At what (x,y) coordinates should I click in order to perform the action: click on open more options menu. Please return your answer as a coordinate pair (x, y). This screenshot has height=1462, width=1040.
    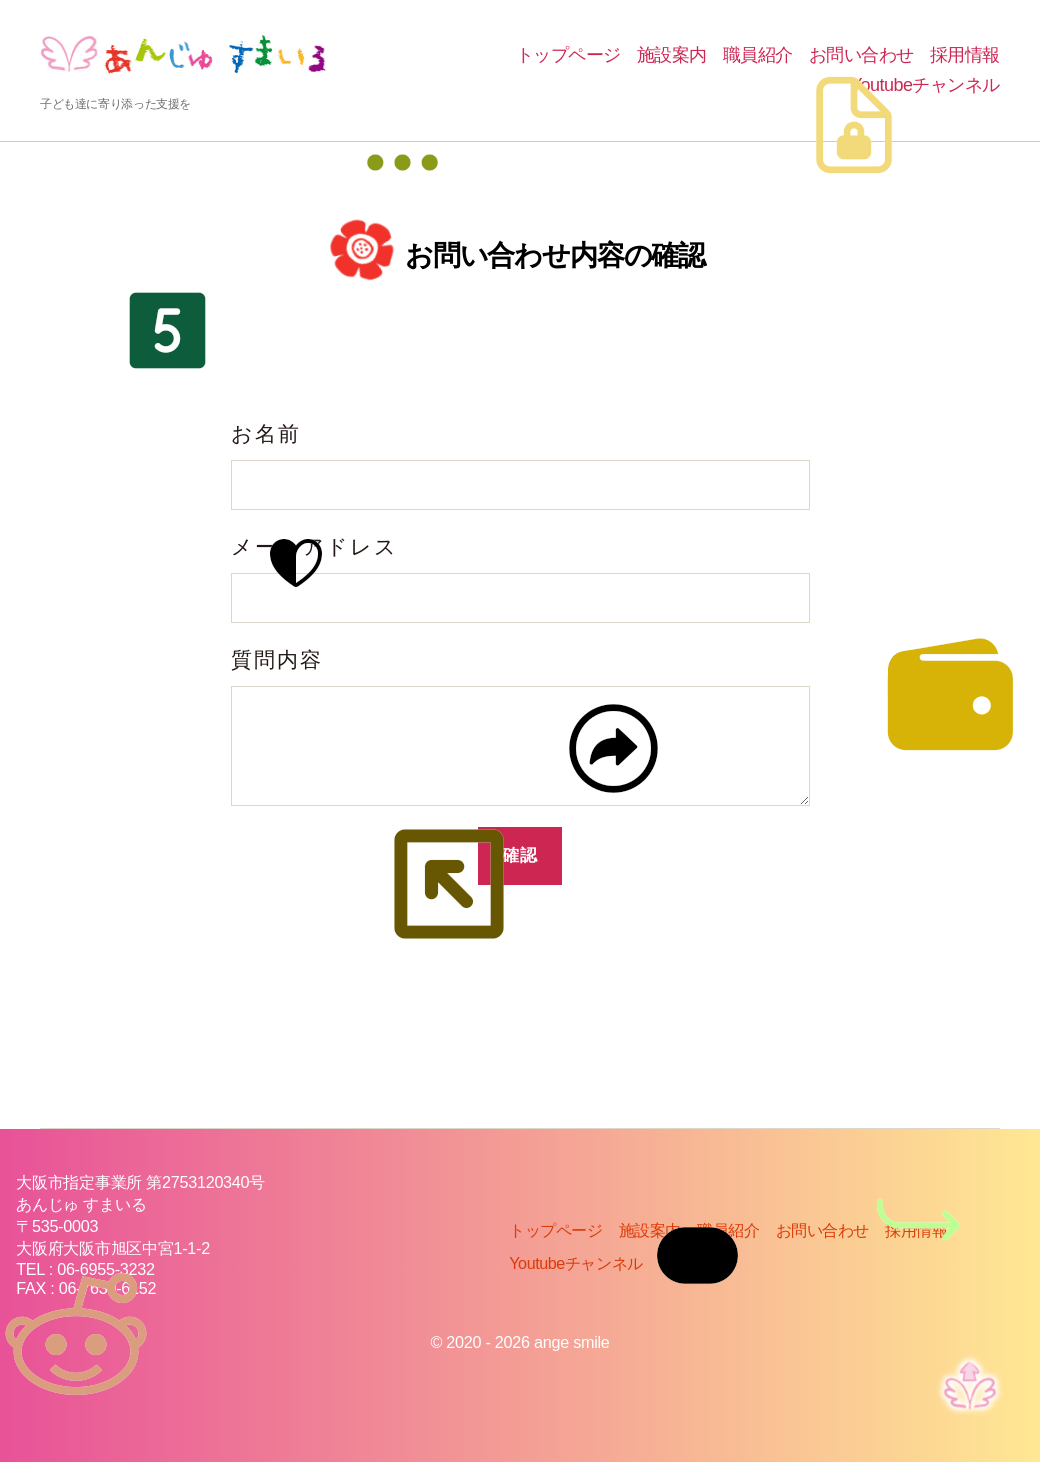
    Looking at the image, I should click on (402, 162).